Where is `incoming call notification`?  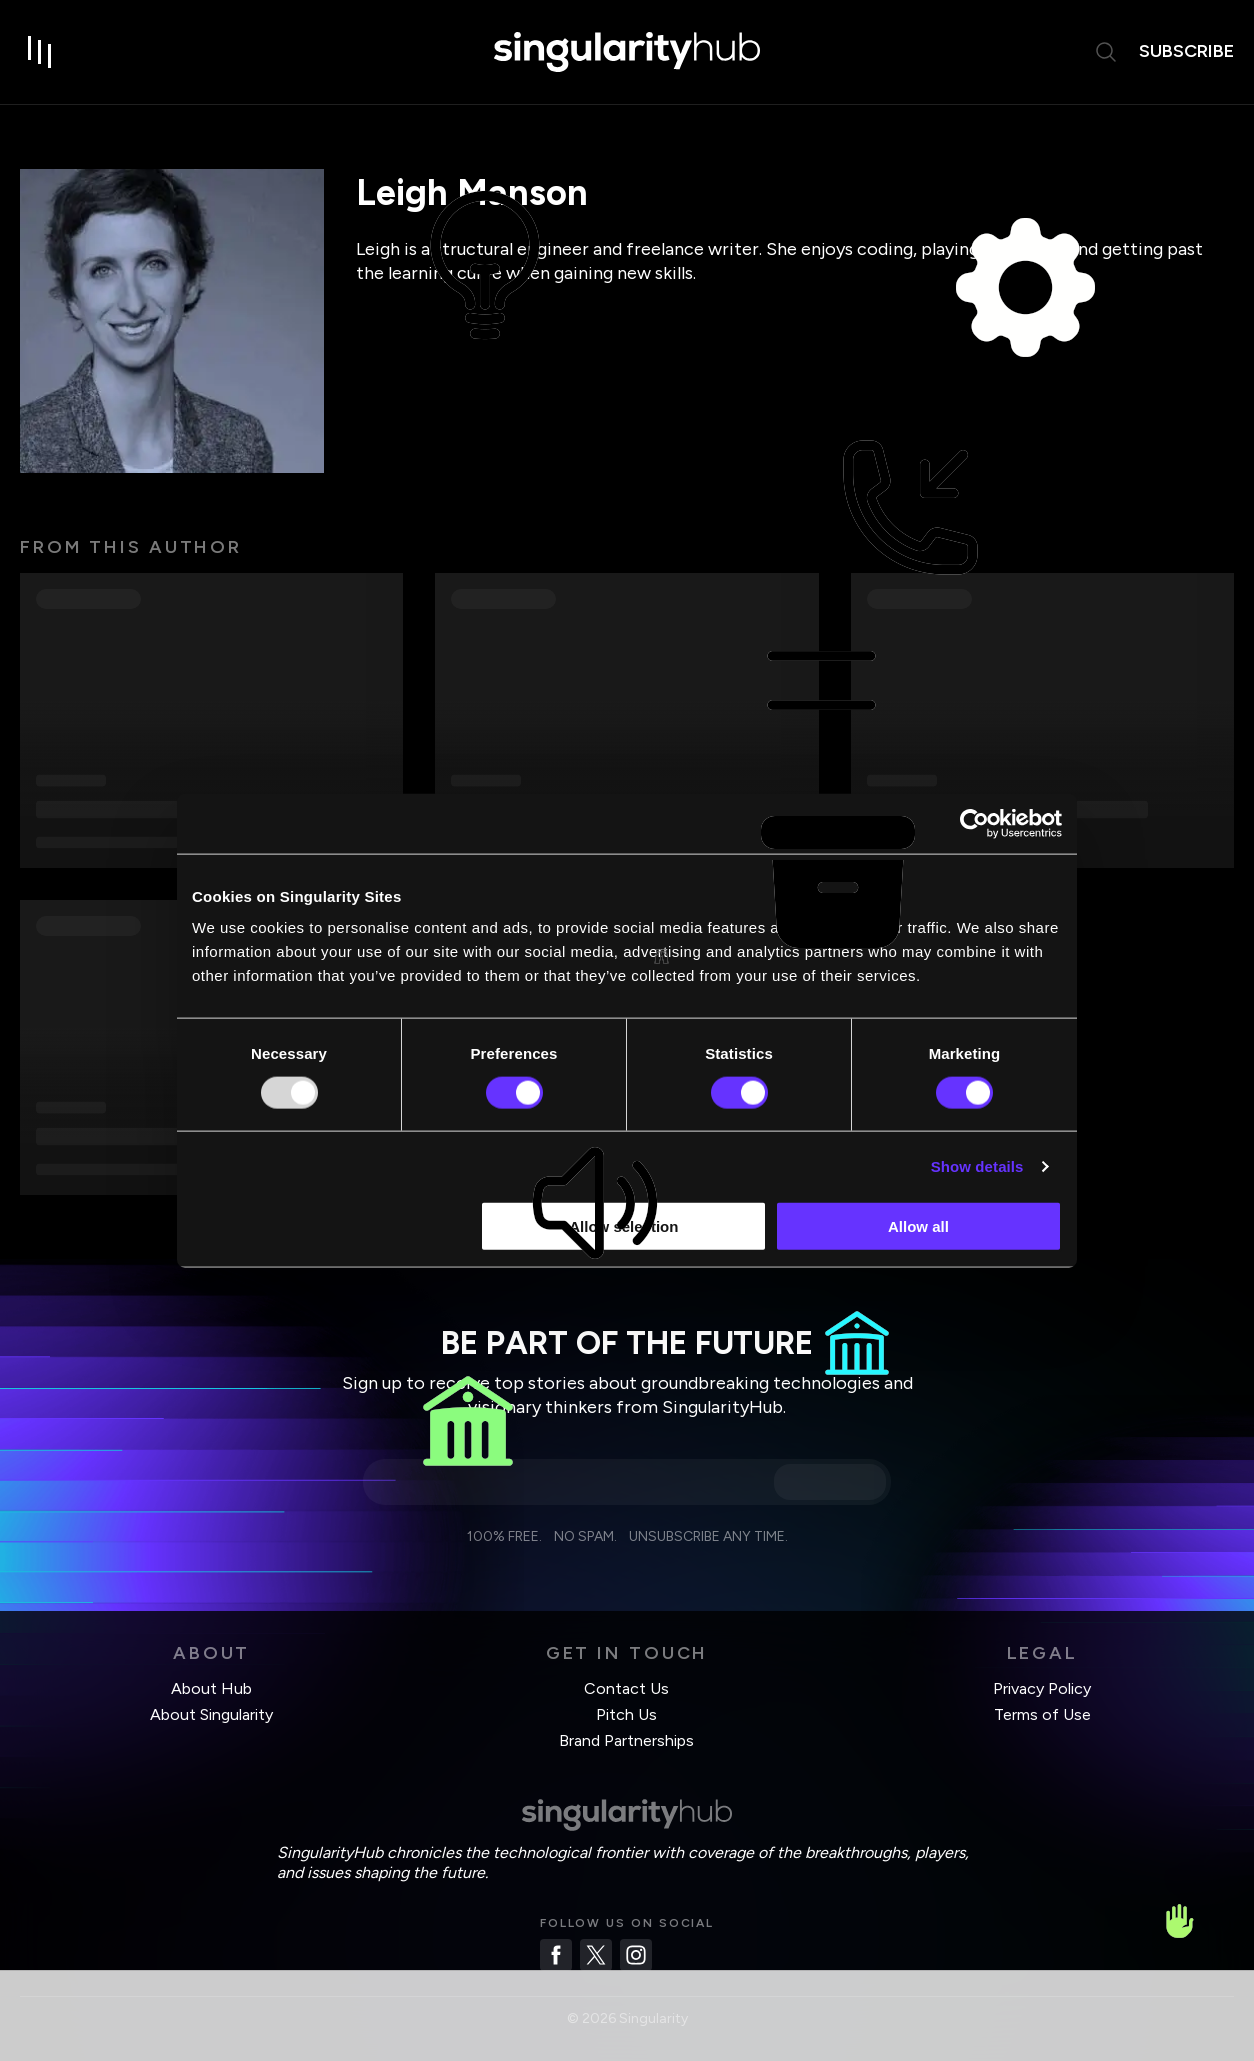 incoming call notification is located at coordinates (910, 507).